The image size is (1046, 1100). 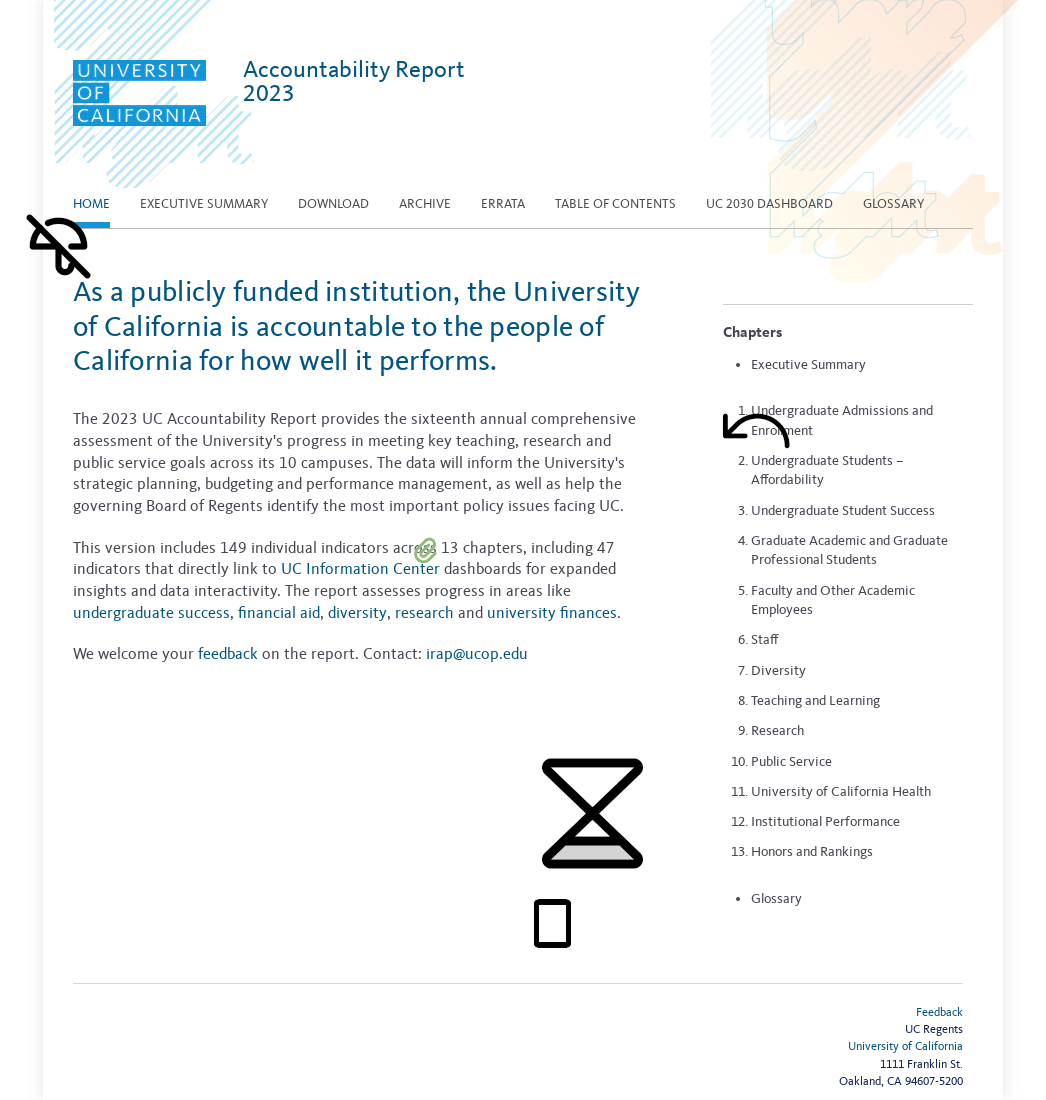 I want to click on crop image to portrait orientation, so click(x=552, y=923).